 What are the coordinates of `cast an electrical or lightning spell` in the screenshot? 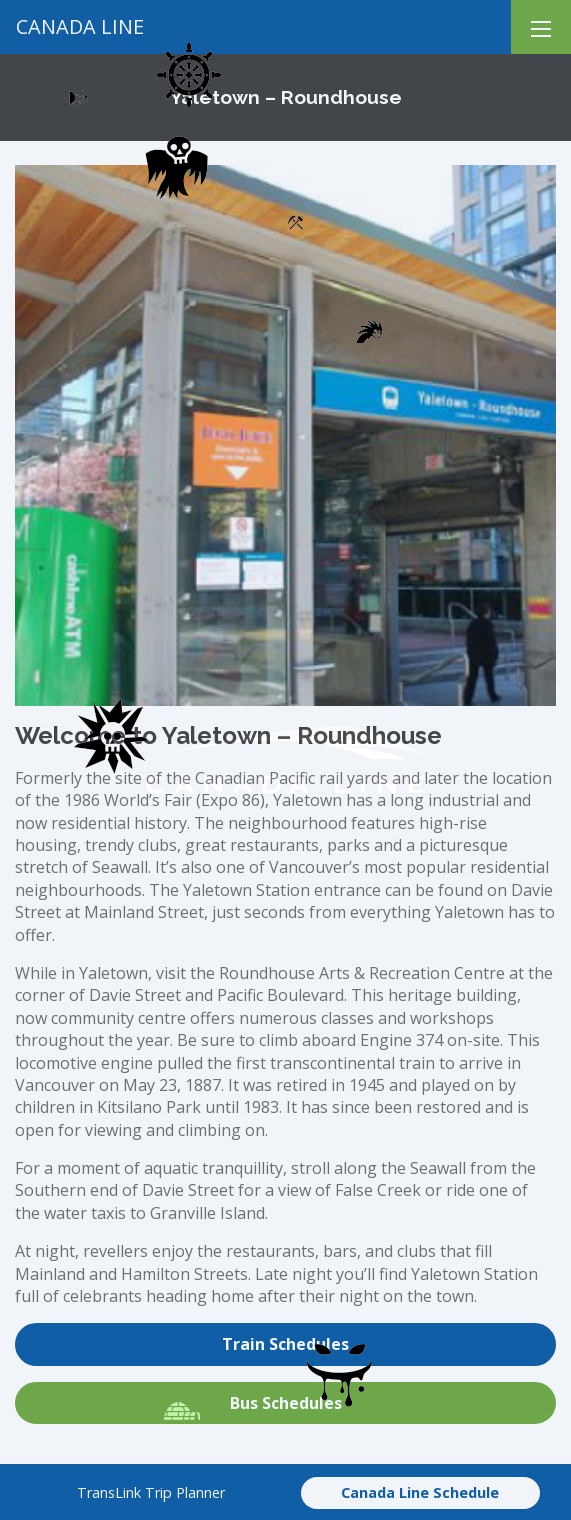 It's located at (369, 330).